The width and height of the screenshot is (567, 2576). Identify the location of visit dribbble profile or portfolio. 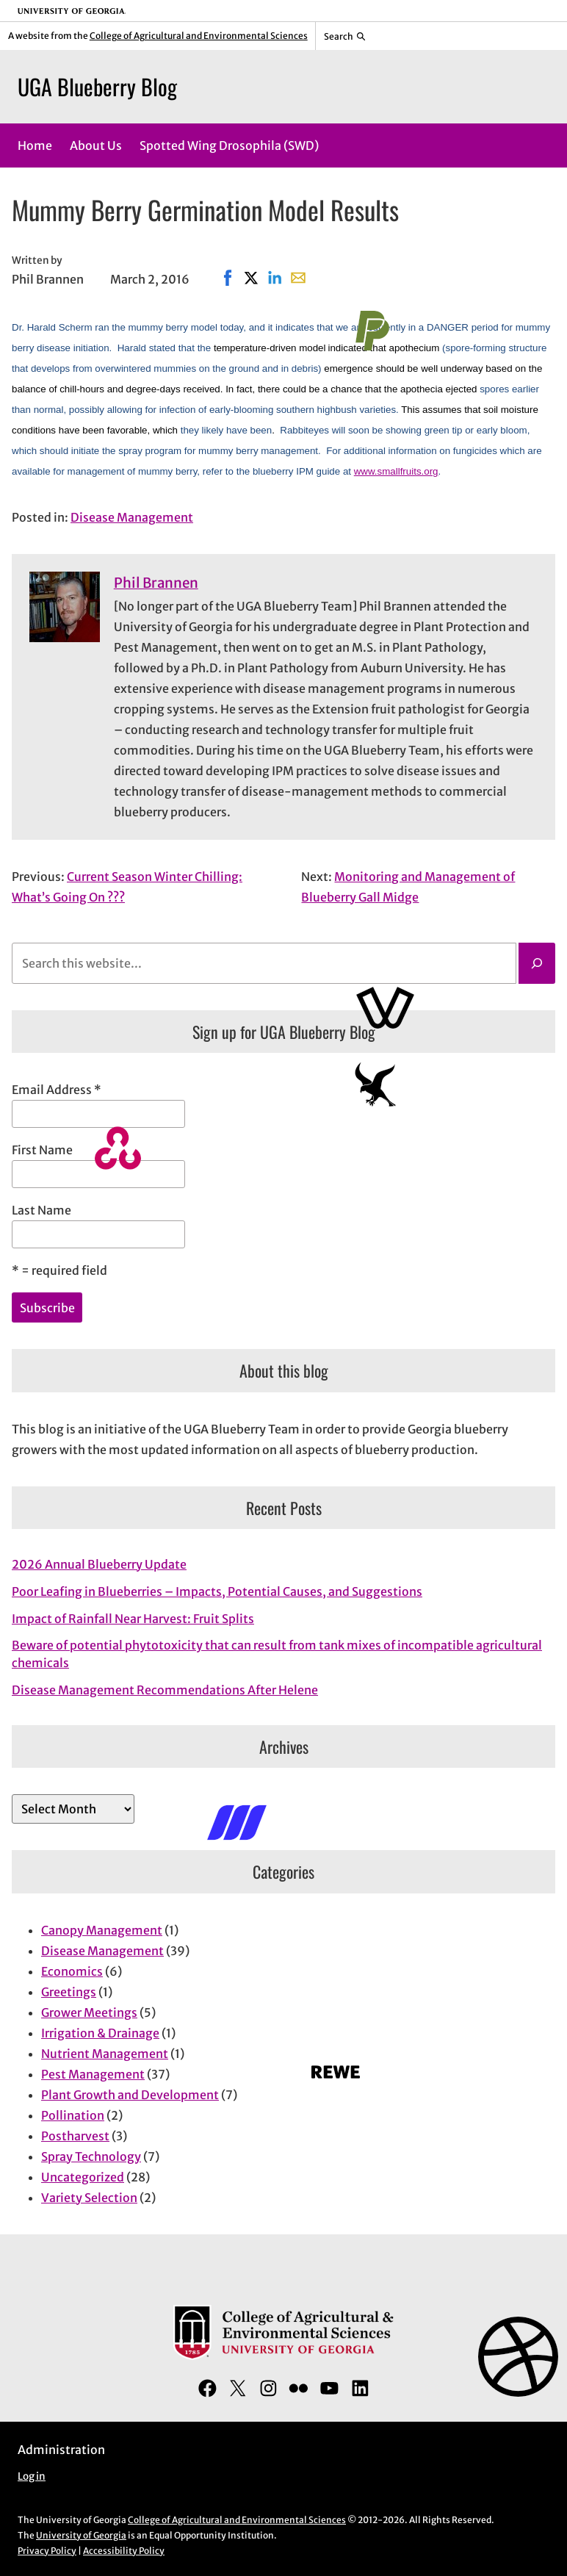
(518, 2356).